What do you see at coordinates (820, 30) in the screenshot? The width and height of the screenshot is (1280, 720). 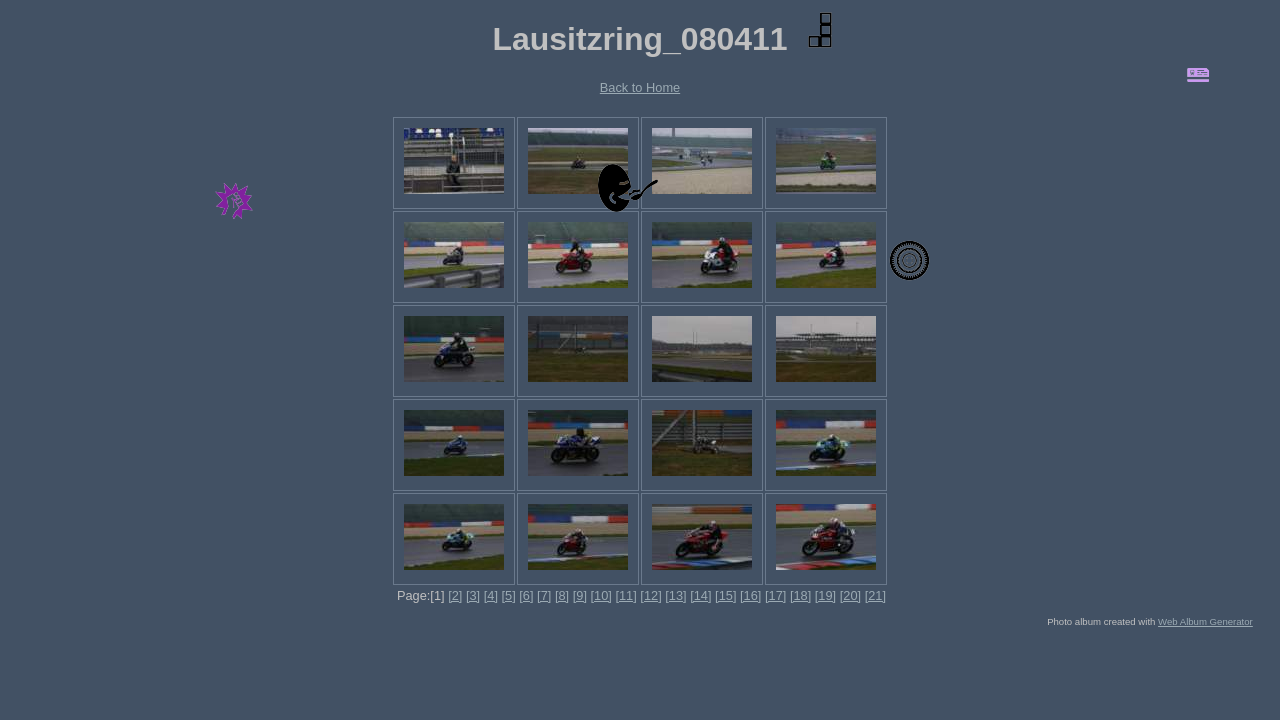 I see `represents a tetris J-block piece` at bounding box center [820, 30].